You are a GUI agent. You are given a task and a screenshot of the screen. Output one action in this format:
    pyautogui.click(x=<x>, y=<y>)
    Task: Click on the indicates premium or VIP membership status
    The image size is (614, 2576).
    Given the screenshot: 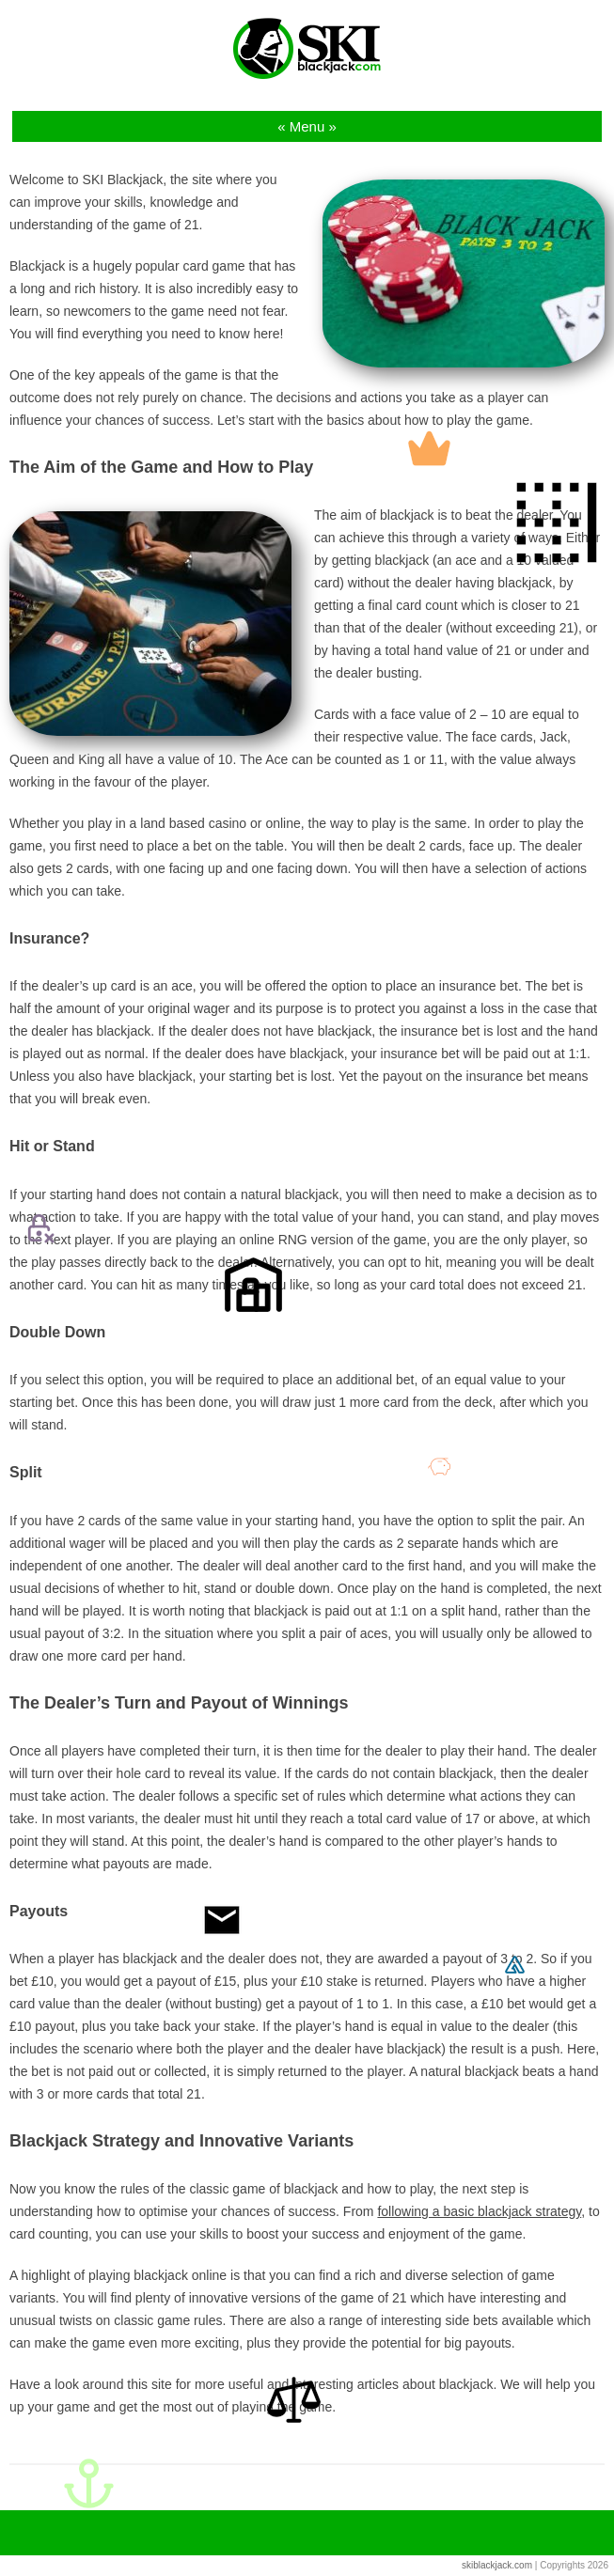 What is the action you would take?
    pyautogui.click(x=429, y=450)
    